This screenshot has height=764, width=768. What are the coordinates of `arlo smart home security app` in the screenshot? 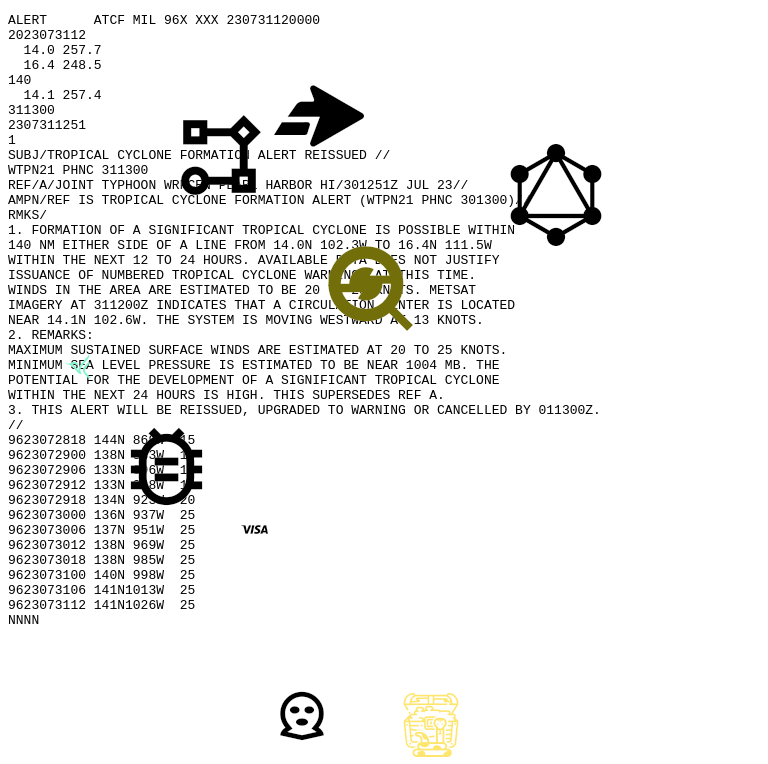 It's located at (77, 366).